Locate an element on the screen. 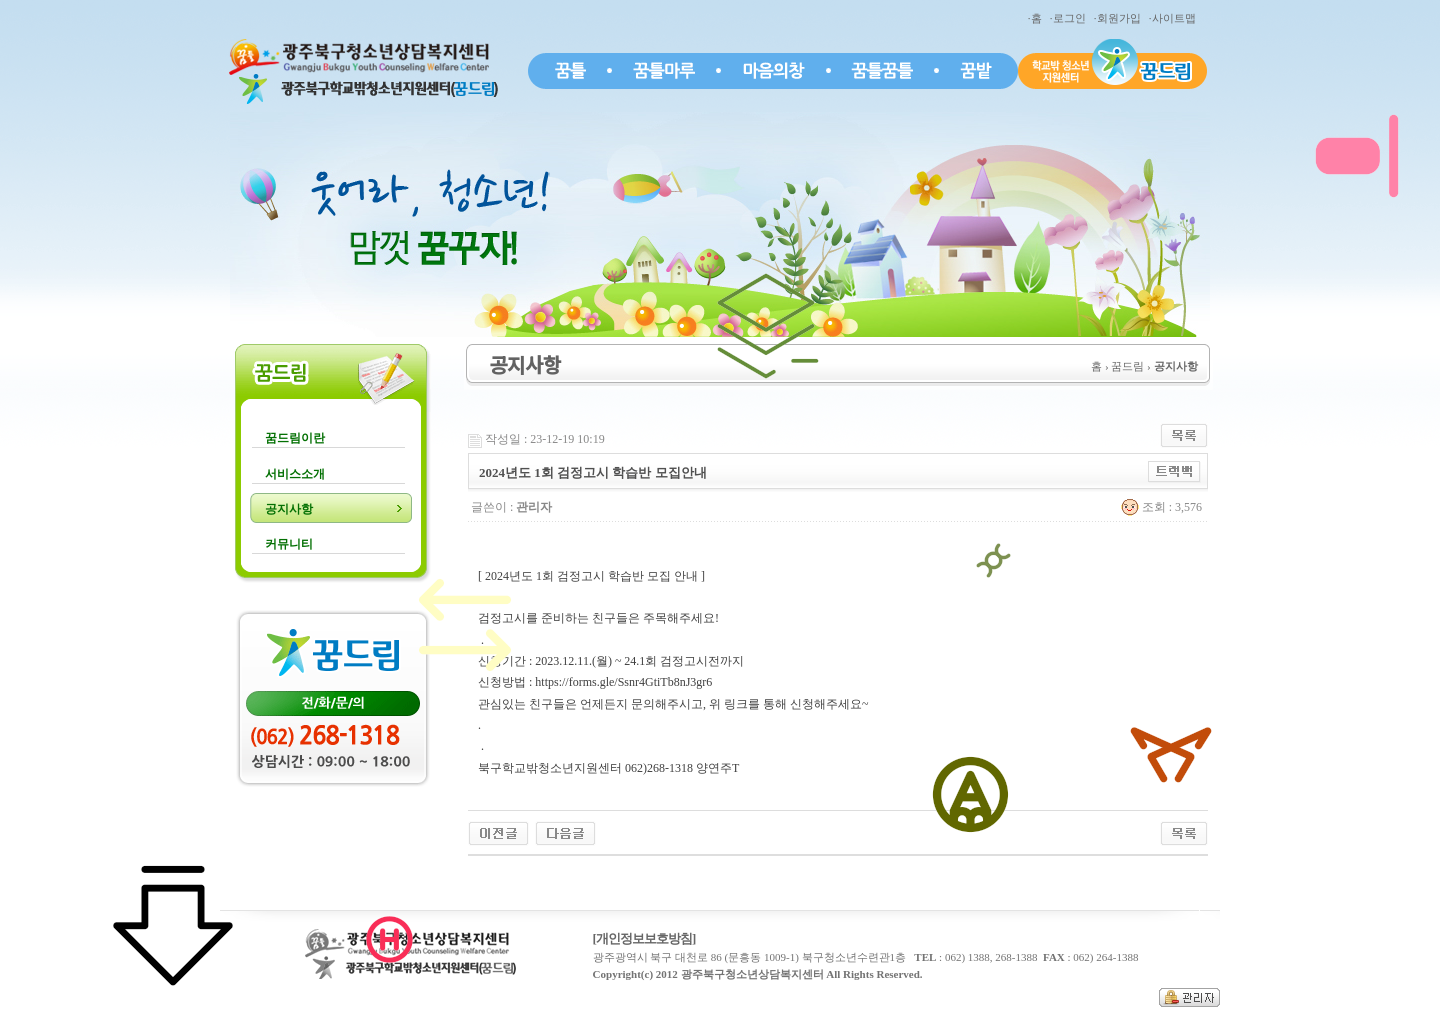  access genetic or DNA-related information is located at coordinates (993, 560).